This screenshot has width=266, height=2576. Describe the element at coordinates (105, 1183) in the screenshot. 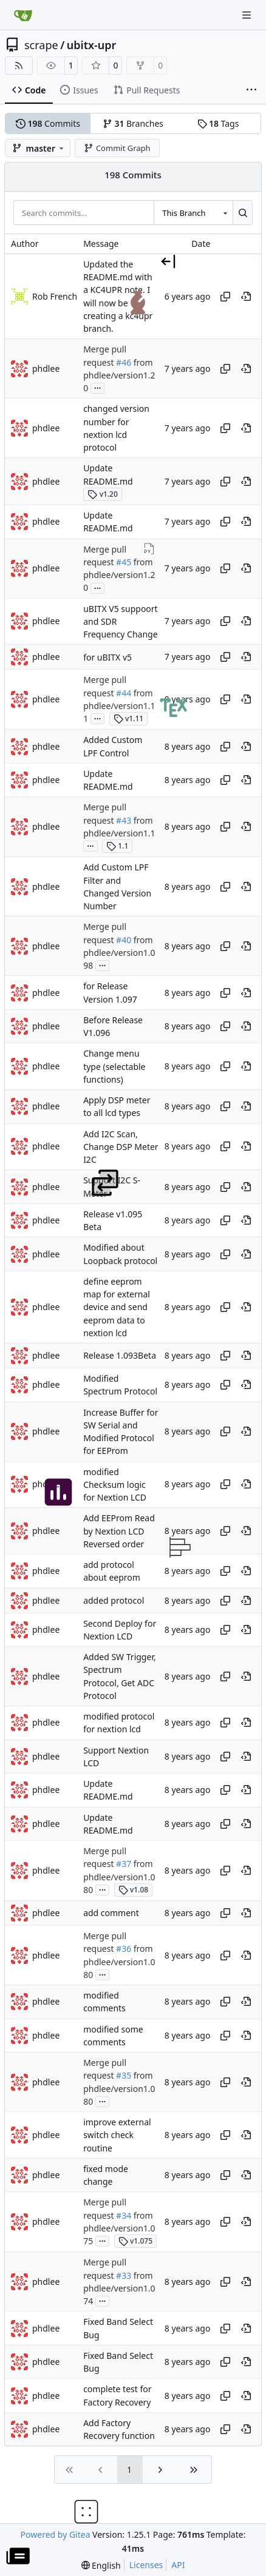

I see `swap or exchange items` at that location.